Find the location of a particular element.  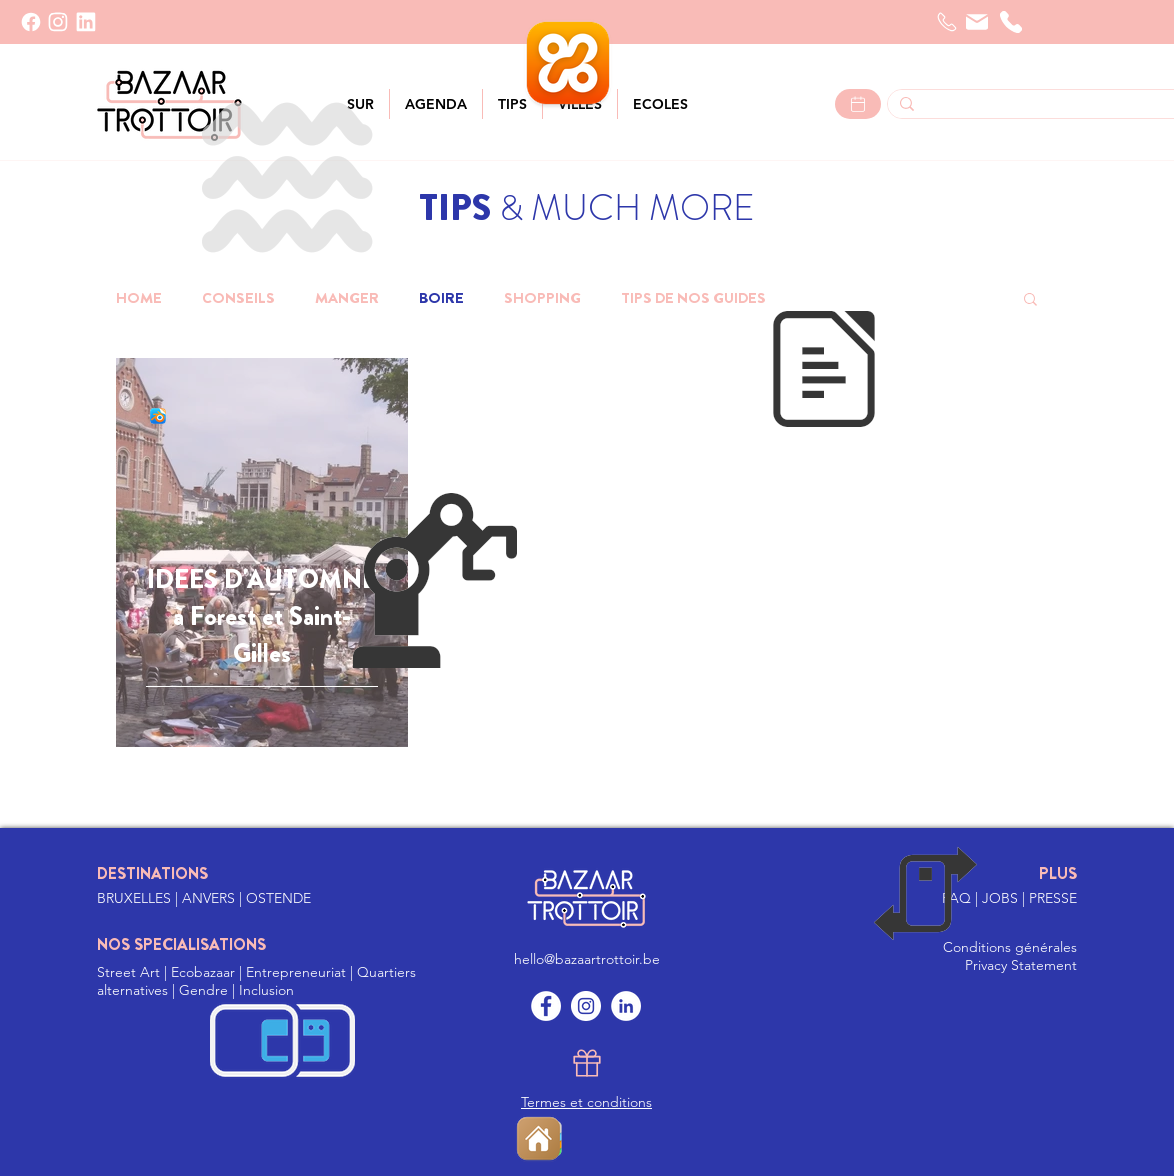

side-by-side window layout with focus on right screen is located at coordinates (282, 1040).